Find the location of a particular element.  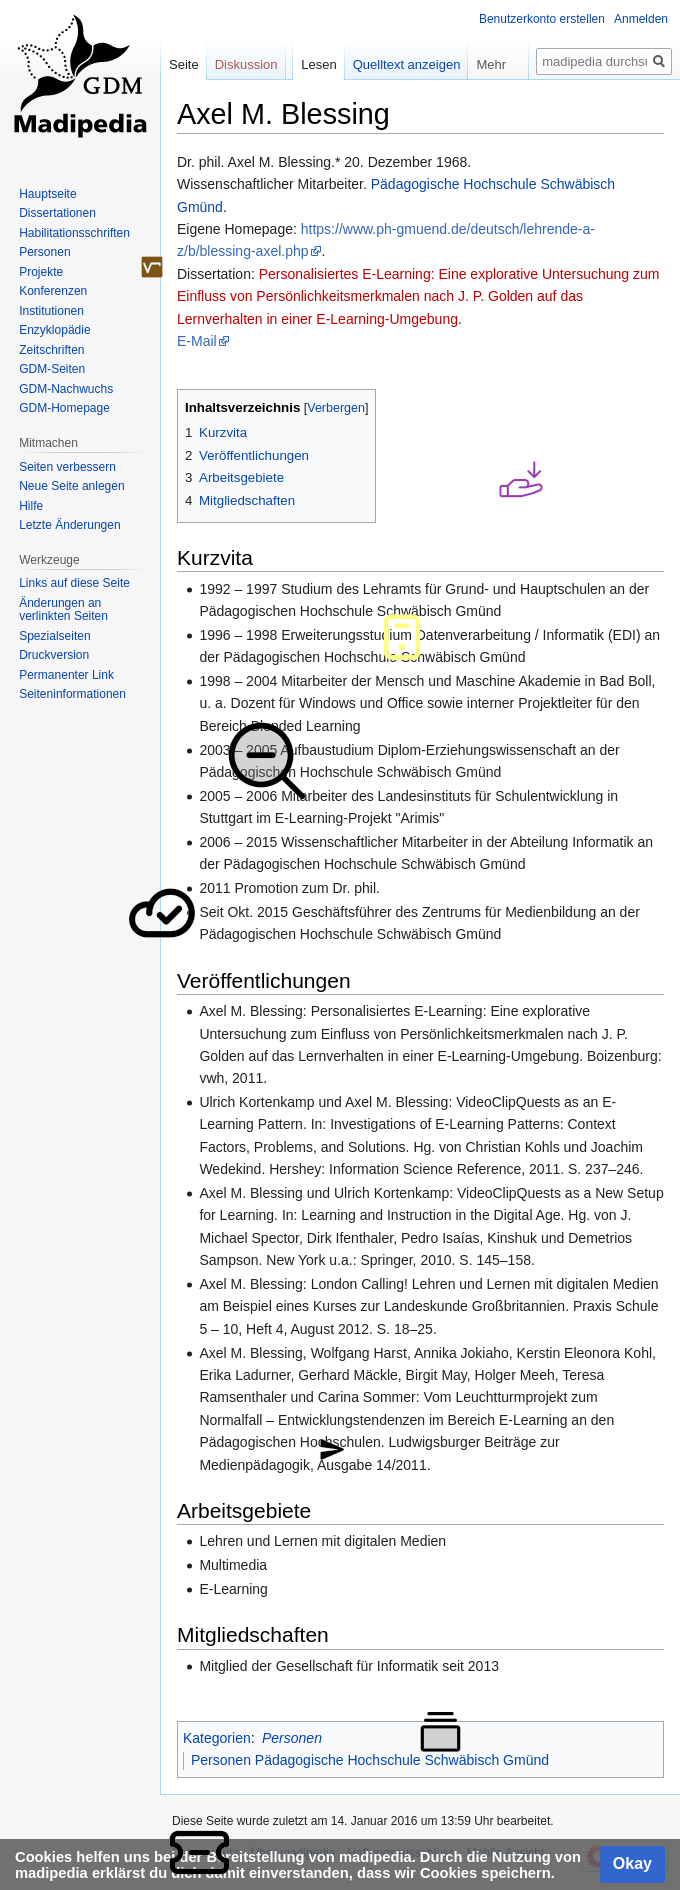

access mobile device settings is located at coordinates (402, 637).